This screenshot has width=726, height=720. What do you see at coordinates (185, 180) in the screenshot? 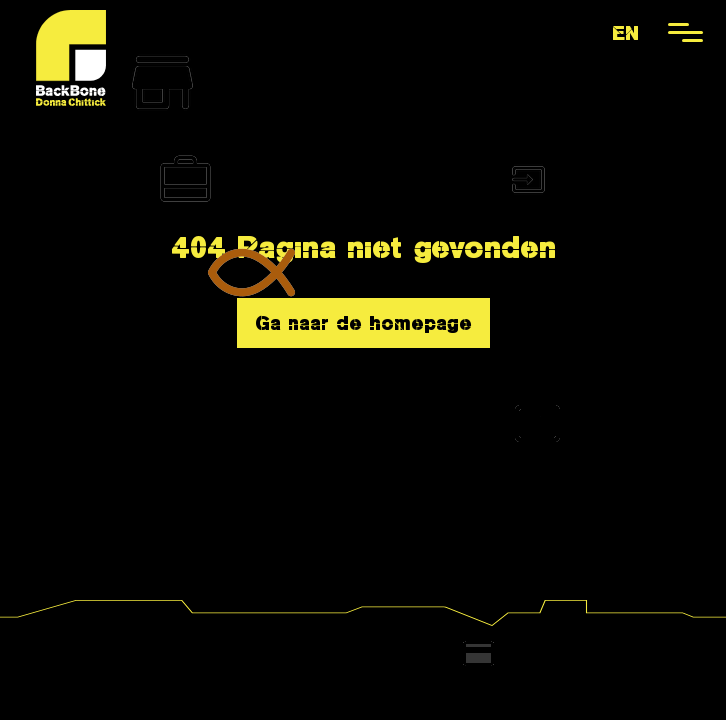
I see `access travel or trip settings` at bounding box center [185, 180].